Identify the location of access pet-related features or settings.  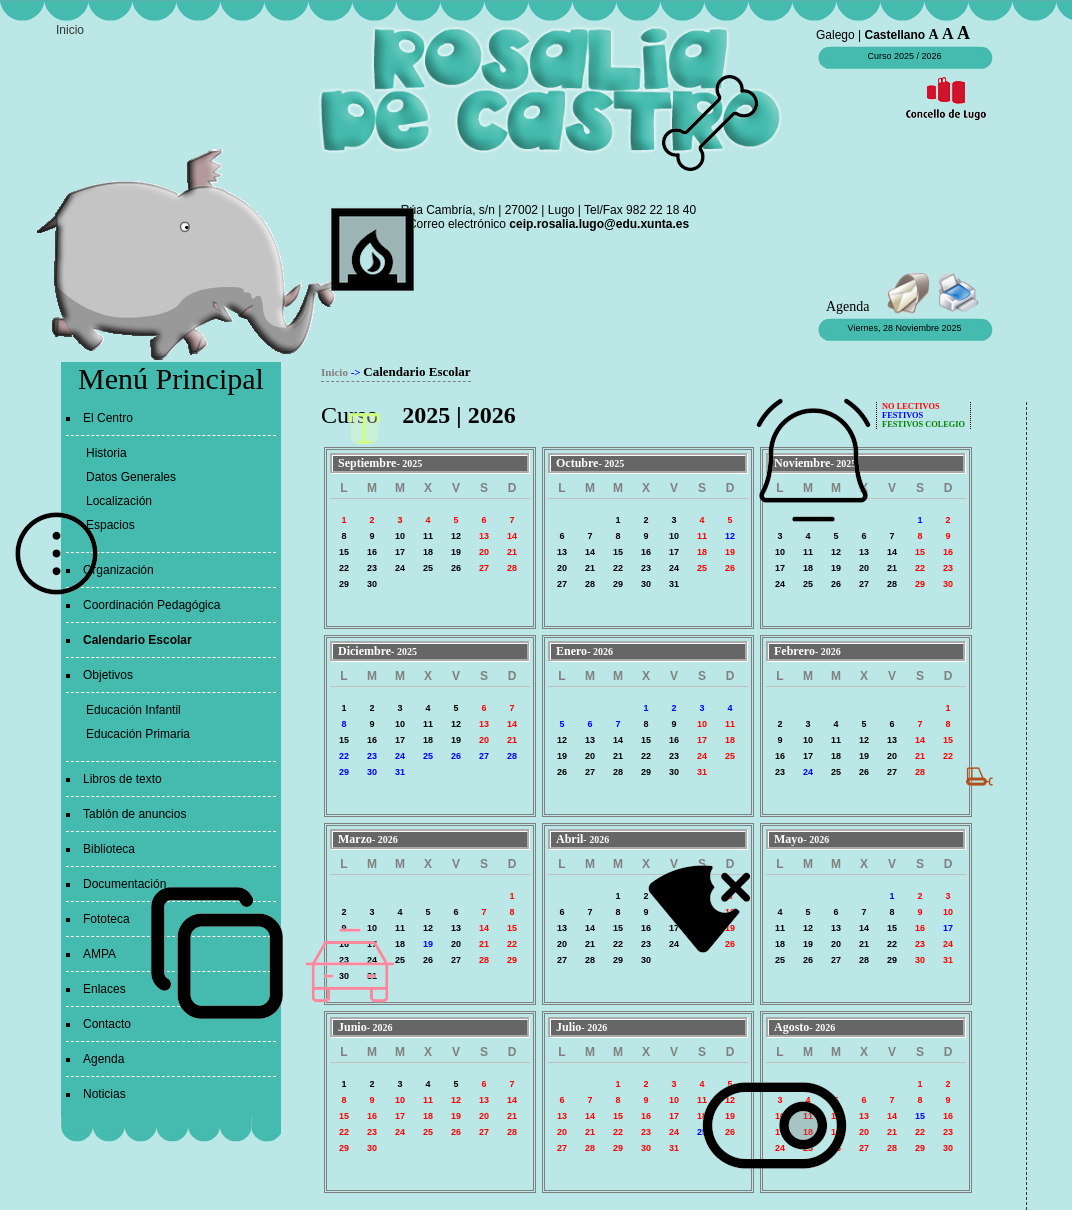
(710, 123).